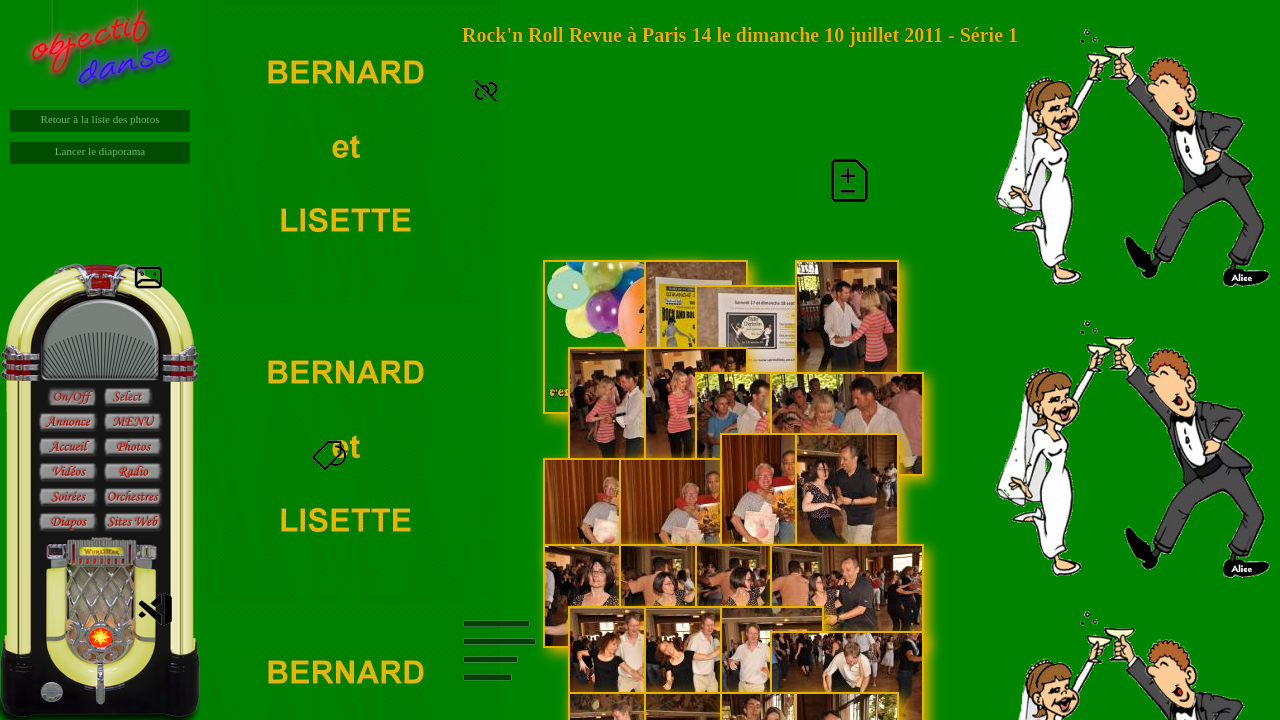 The image size is (1280, 720). Describe the element at coordinates (148, 277) in the screenshot. I see `access audio recordings or cassette archives` at that location.